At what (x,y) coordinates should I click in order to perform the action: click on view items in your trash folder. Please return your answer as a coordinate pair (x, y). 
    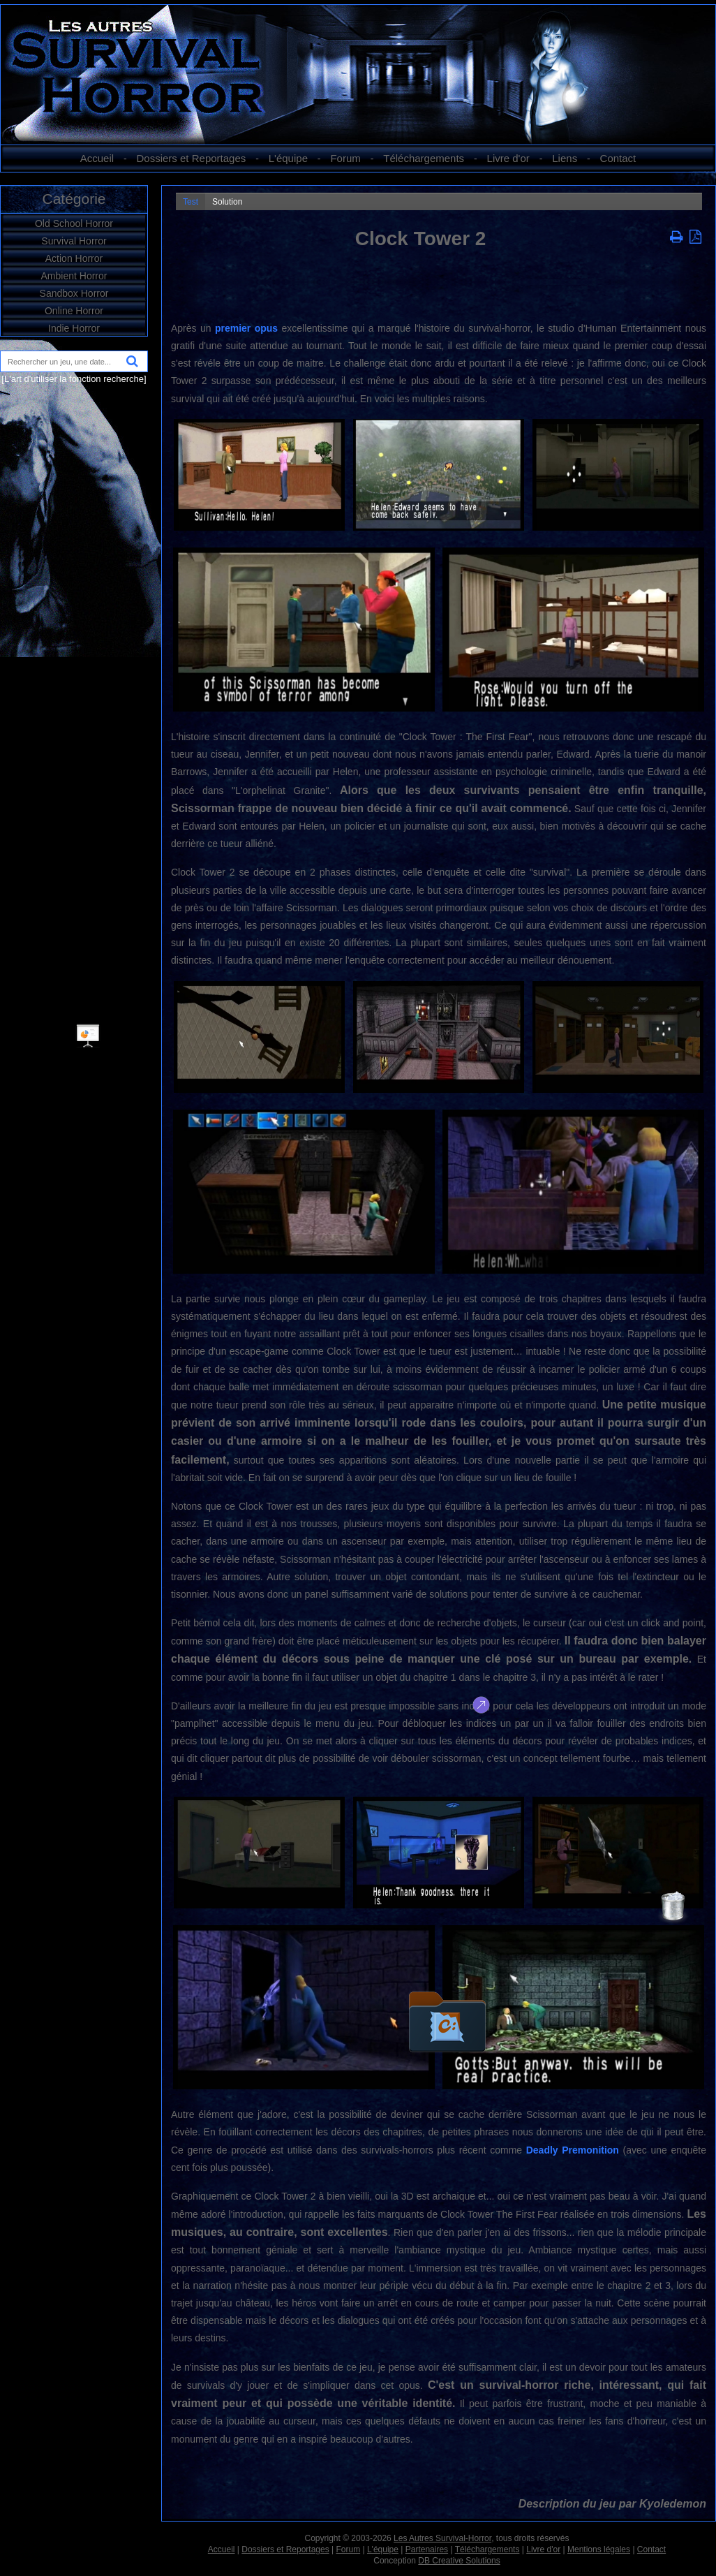
    Looking at the image, I should click on (673, 1906).